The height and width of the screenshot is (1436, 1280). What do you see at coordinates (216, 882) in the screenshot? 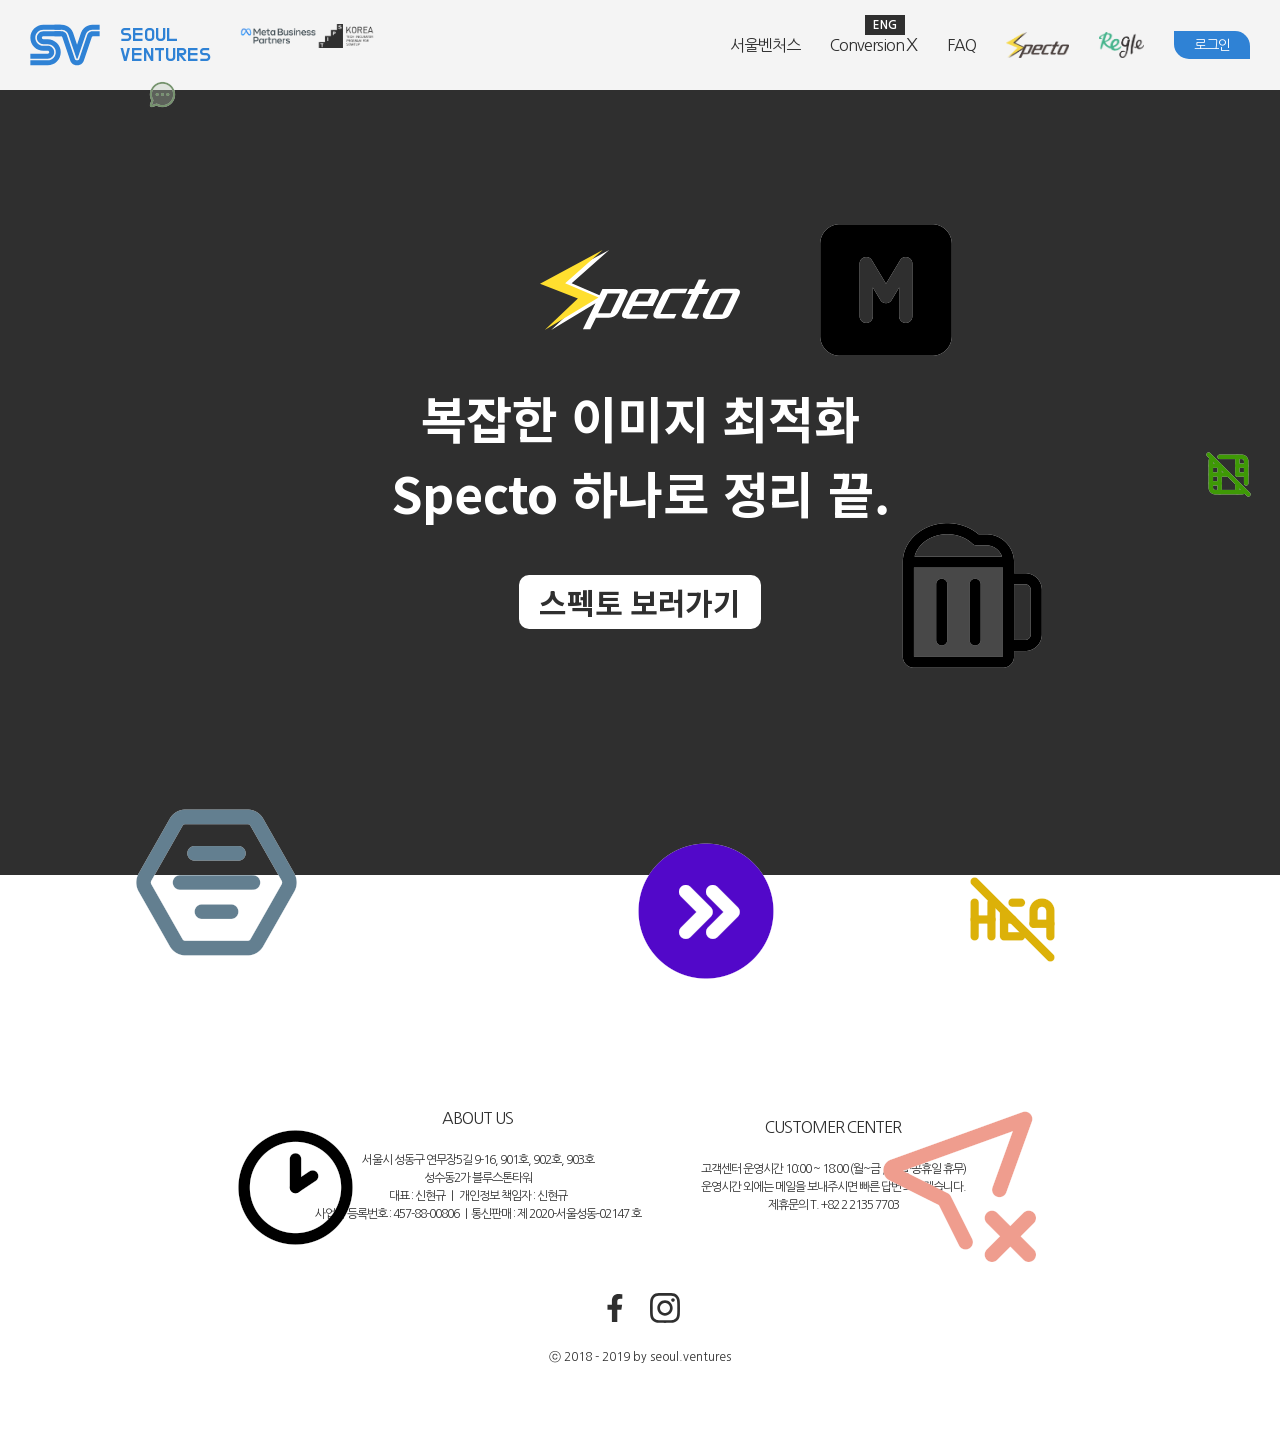
I see `open the Bumble dating app` at bounding box center [216, 882].